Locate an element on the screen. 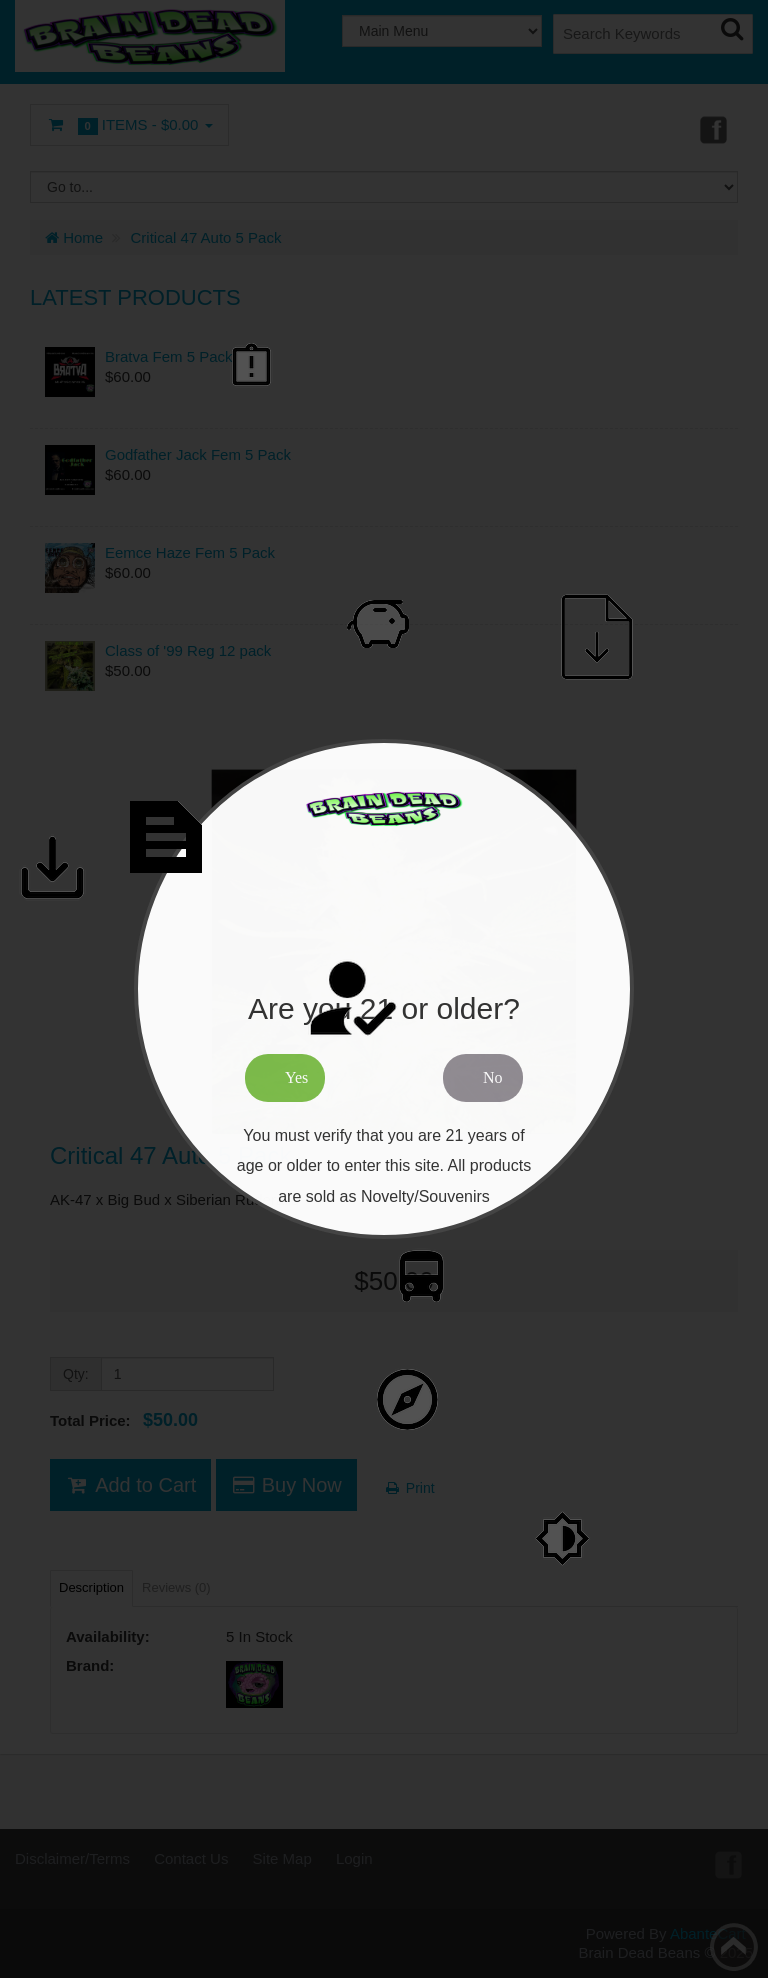  access savings or budget features is located at coordinates (379, 624).